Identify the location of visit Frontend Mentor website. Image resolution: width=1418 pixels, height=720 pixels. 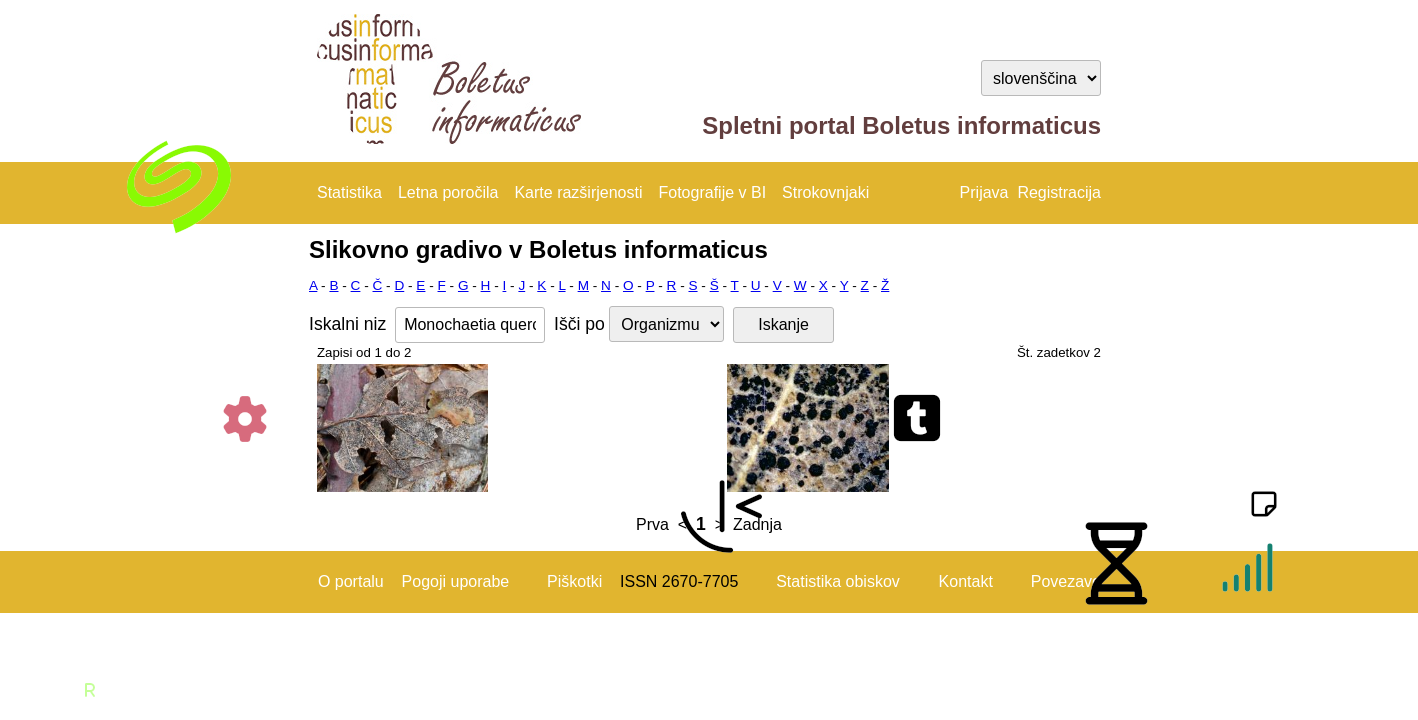
(721, 516).